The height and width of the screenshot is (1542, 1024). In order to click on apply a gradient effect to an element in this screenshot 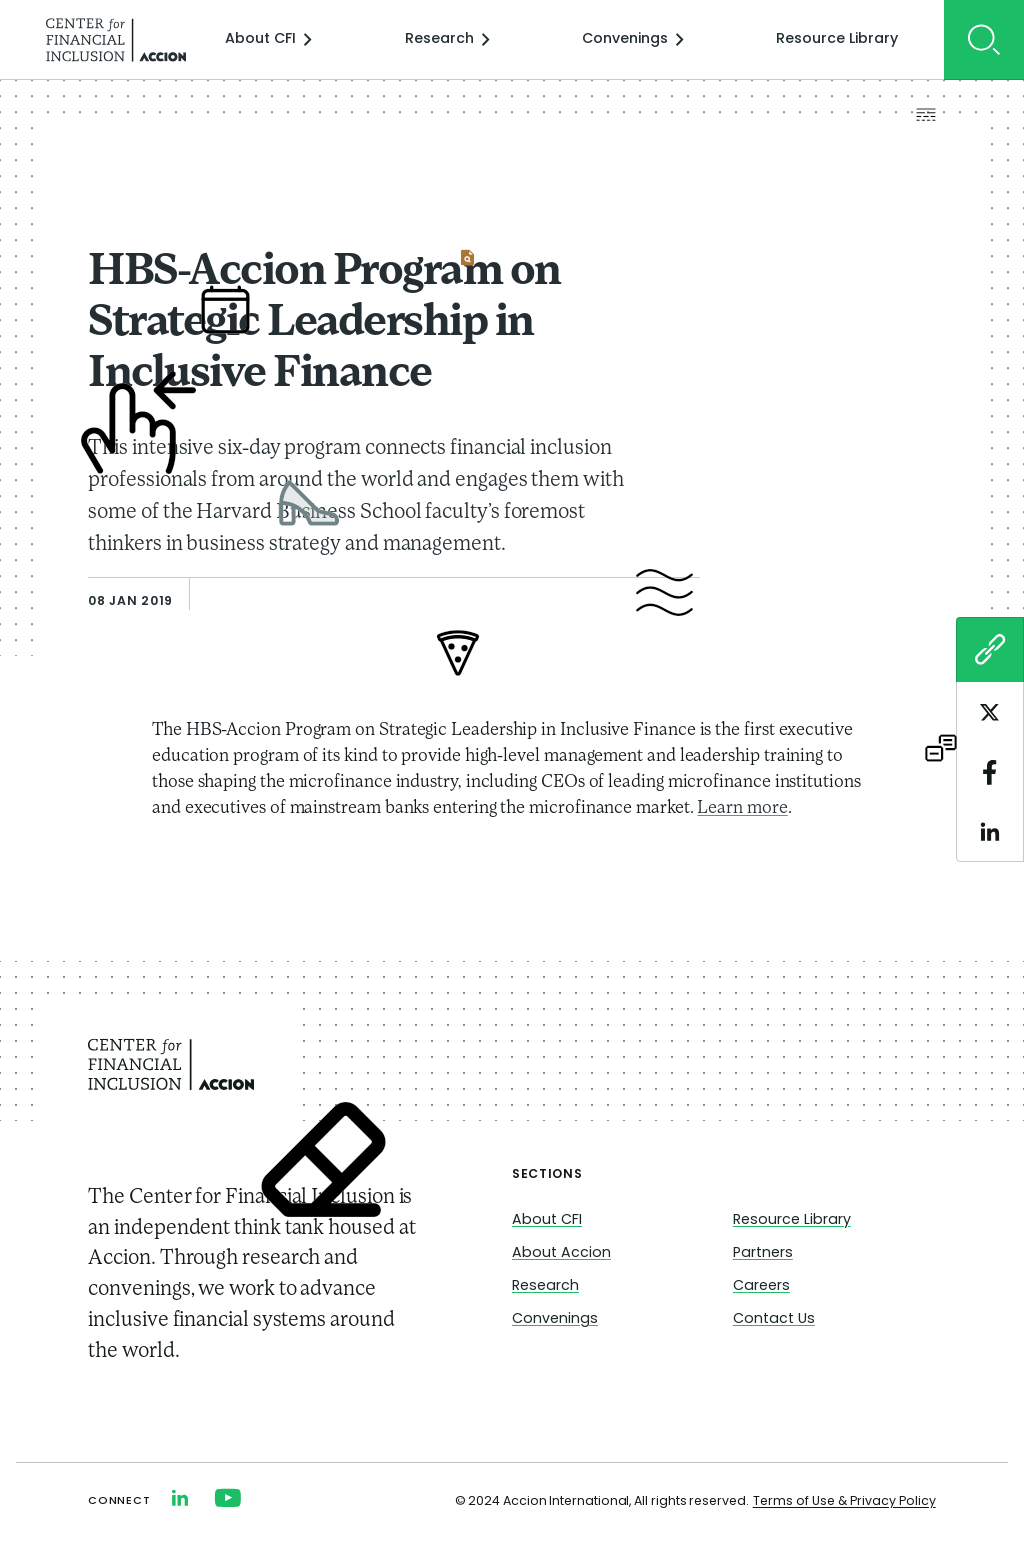, I will do `click(926, 115)`.